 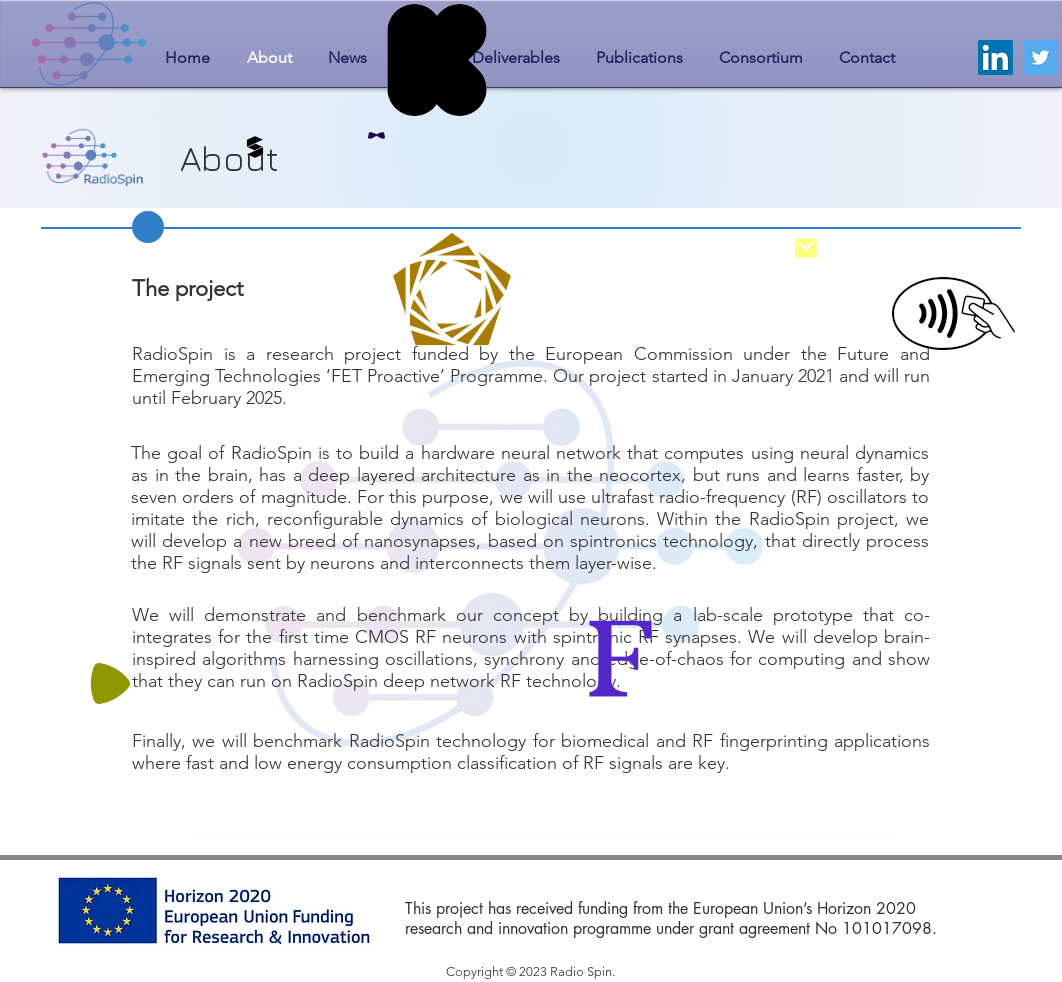 What do you see at coordinates (620, 656) in the screenshot?
I see `switch to sans-serif font style` at bounding box center [620, 656].